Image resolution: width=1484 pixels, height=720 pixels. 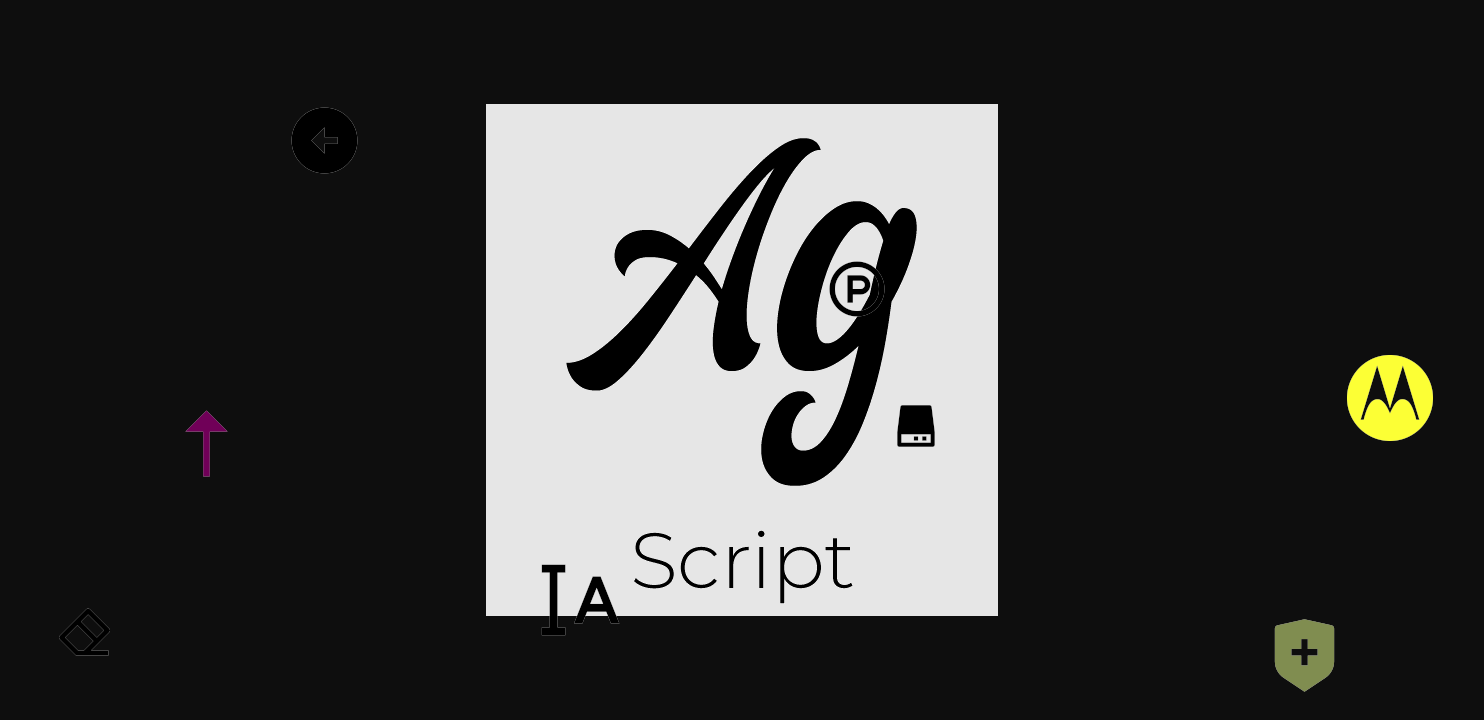 What do you see at coordinates (857, 289) in the screenshot?
I see `visit Product Hunt website` at bounding box center [857, 289].